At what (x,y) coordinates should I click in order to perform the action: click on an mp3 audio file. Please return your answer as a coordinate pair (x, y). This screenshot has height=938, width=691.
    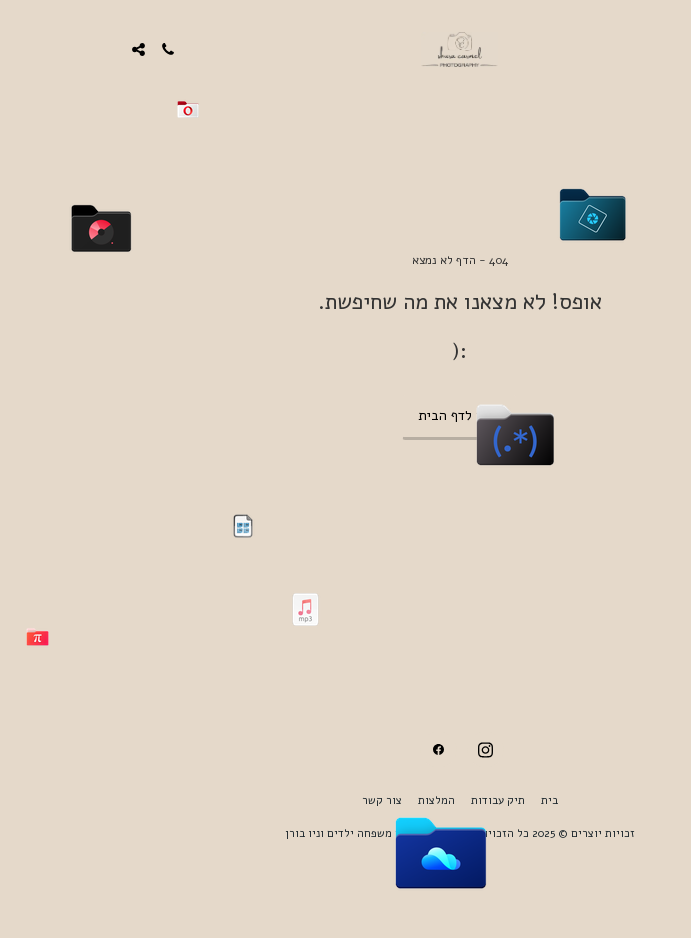
    Looking at the image, I should click on (305, 609).